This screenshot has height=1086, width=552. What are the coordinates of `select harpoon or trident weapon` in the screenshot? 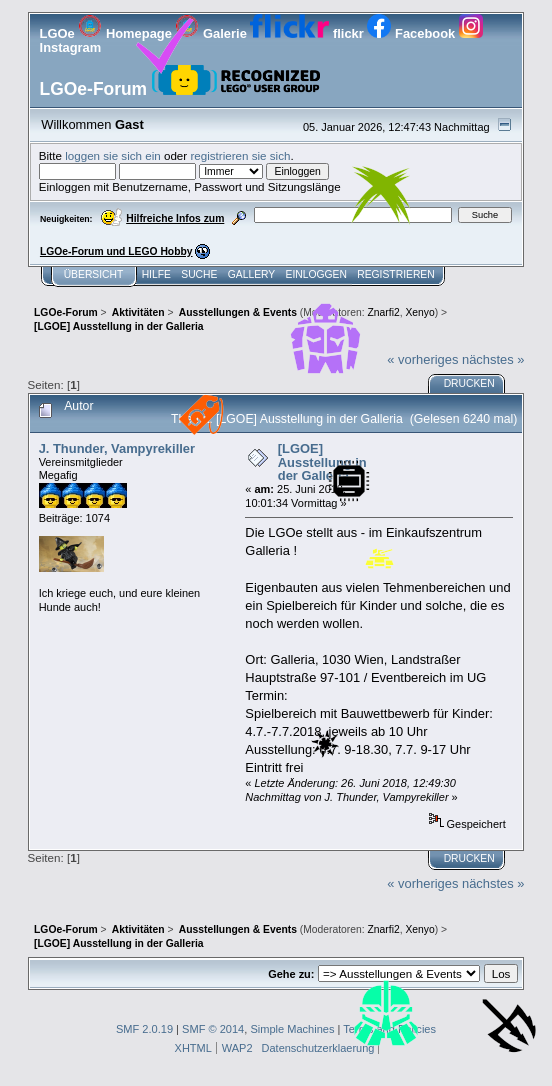 It's located at (509, 1025).